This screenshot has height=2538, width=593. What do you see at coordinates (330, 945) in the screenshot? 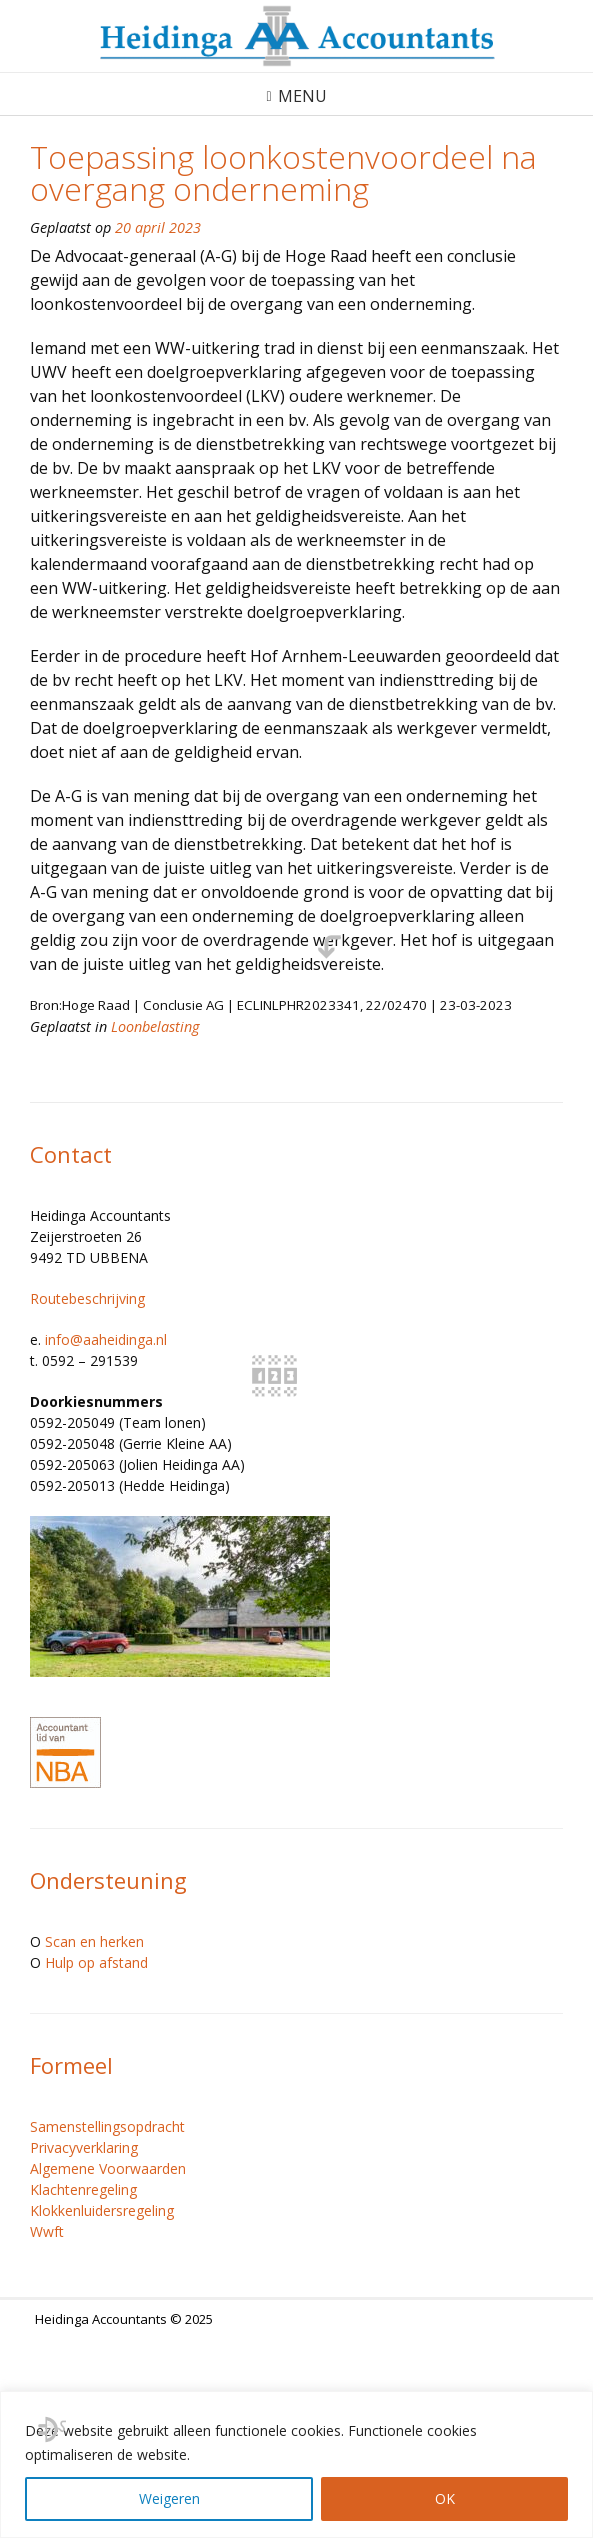
I see `rotate object counterclockwise` at bounding box center [330, 945].